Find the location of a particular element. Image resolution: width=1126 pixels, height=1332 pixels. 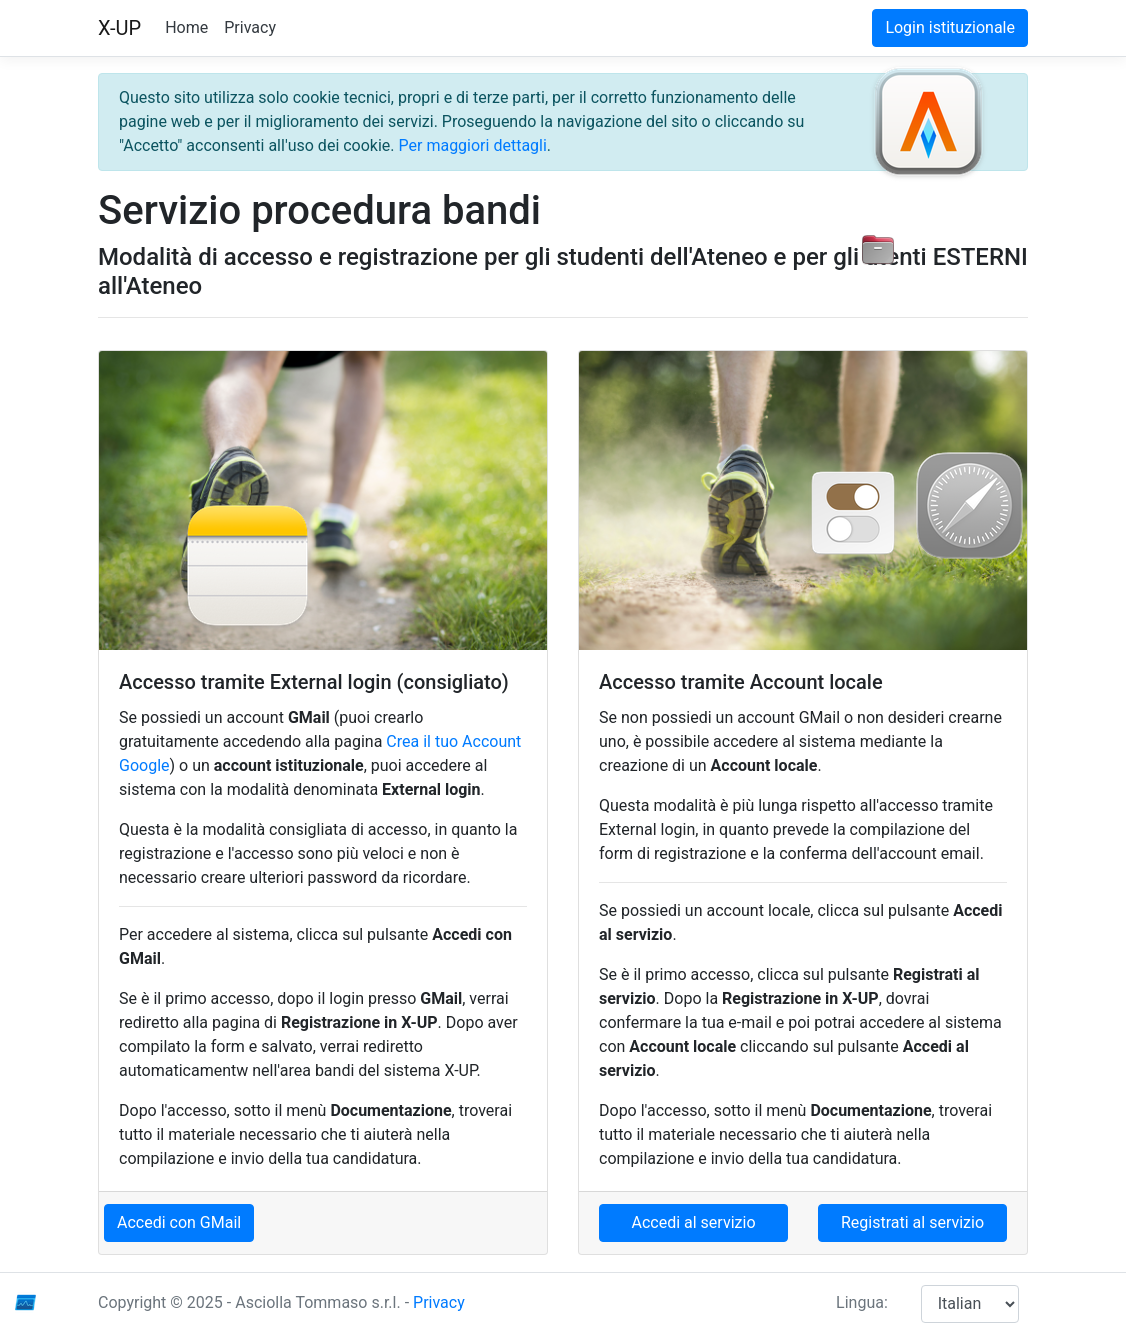

open gnome tweaks settings is located at coordinates (853, 513).